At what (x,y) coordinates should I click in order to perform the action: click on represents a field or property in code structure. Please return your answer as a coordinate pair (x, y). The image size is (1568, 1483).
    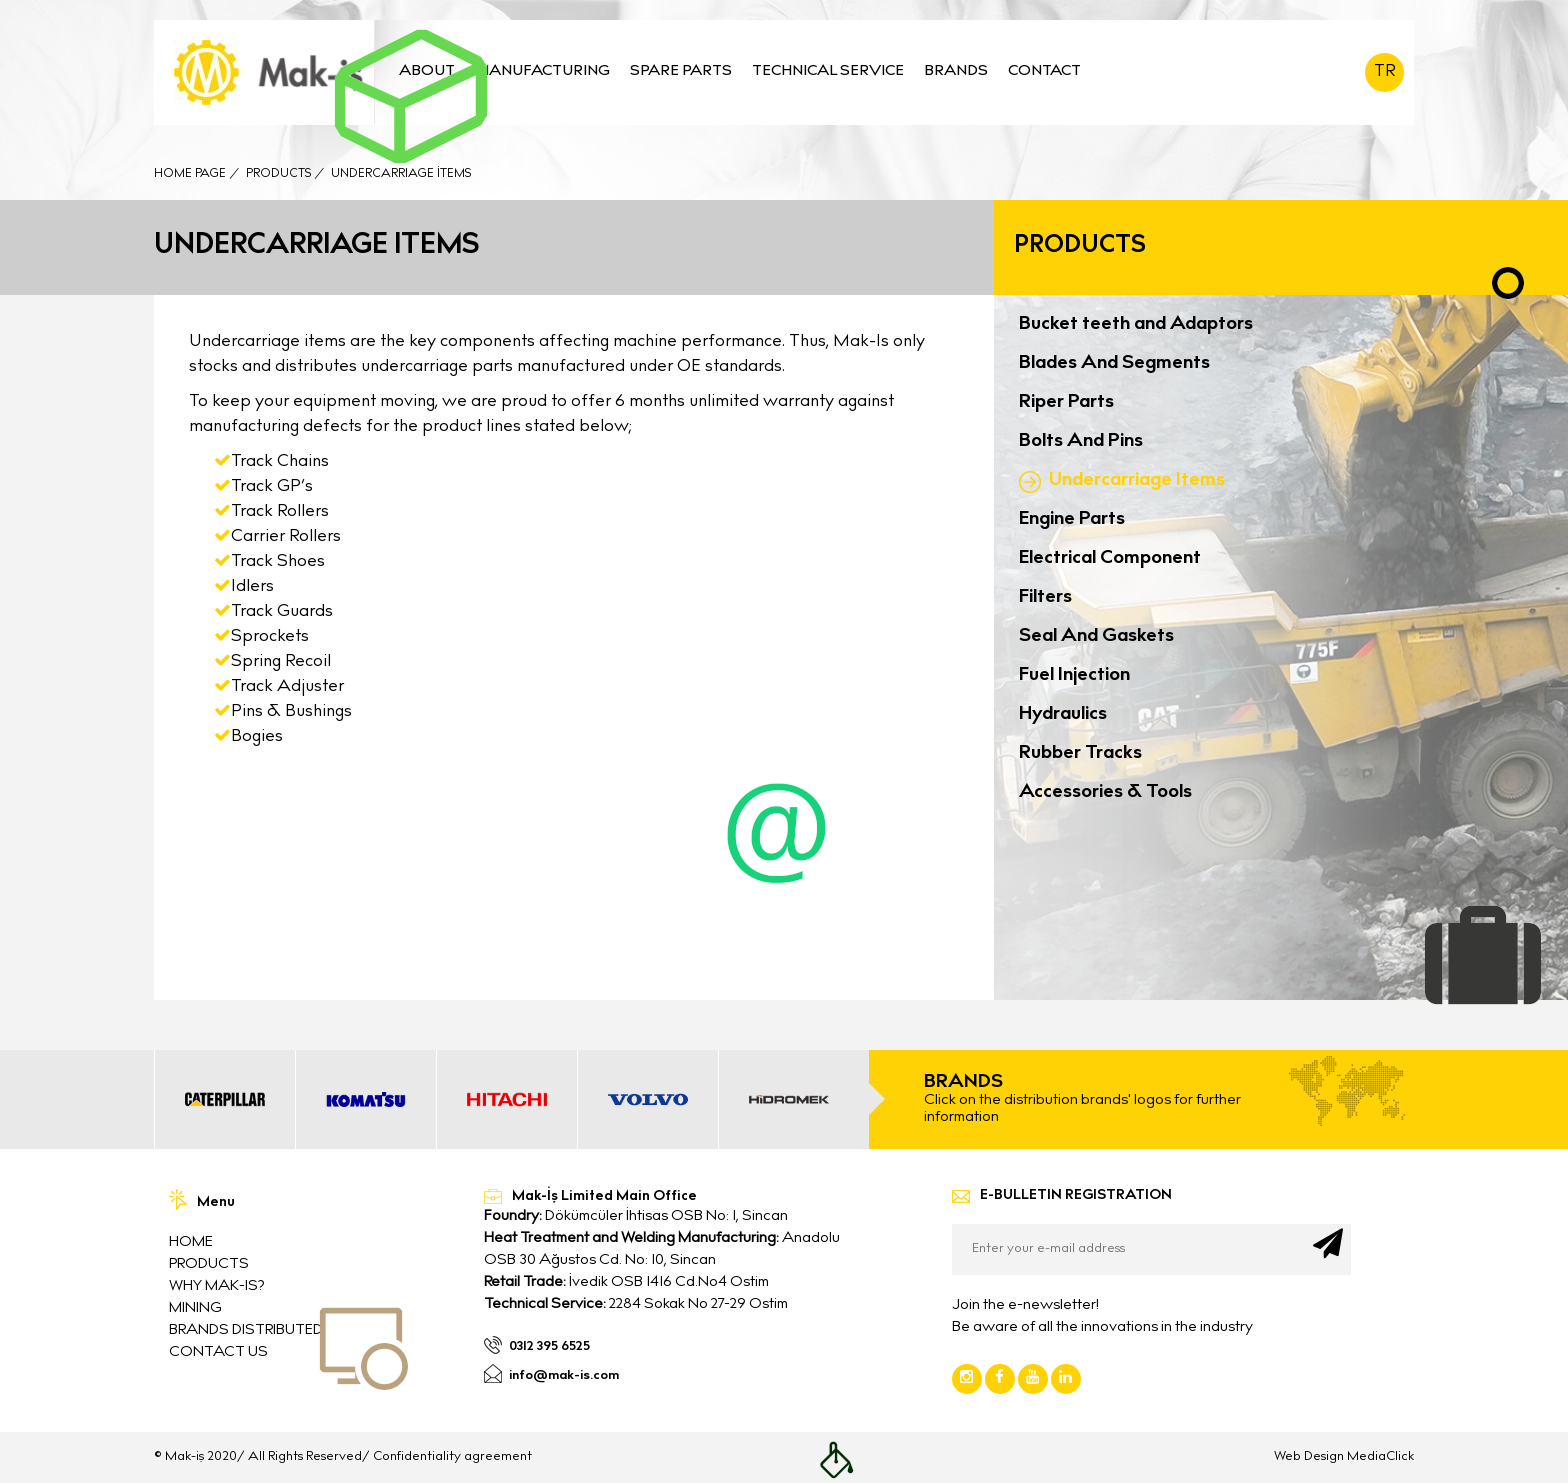
    Looking at the image, I should click on (411, 95).